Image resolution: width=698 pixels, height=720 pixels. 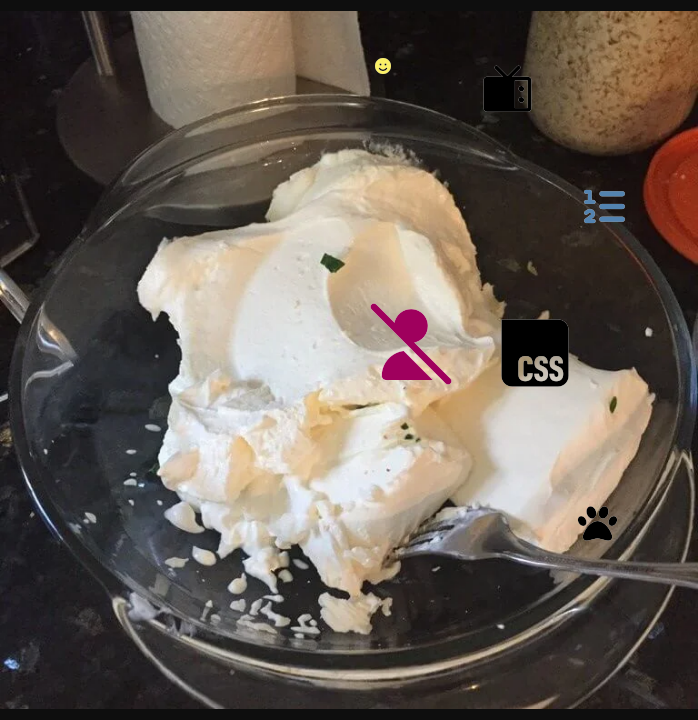 I want to click on create a numbered list, so click(x=604, y=206).